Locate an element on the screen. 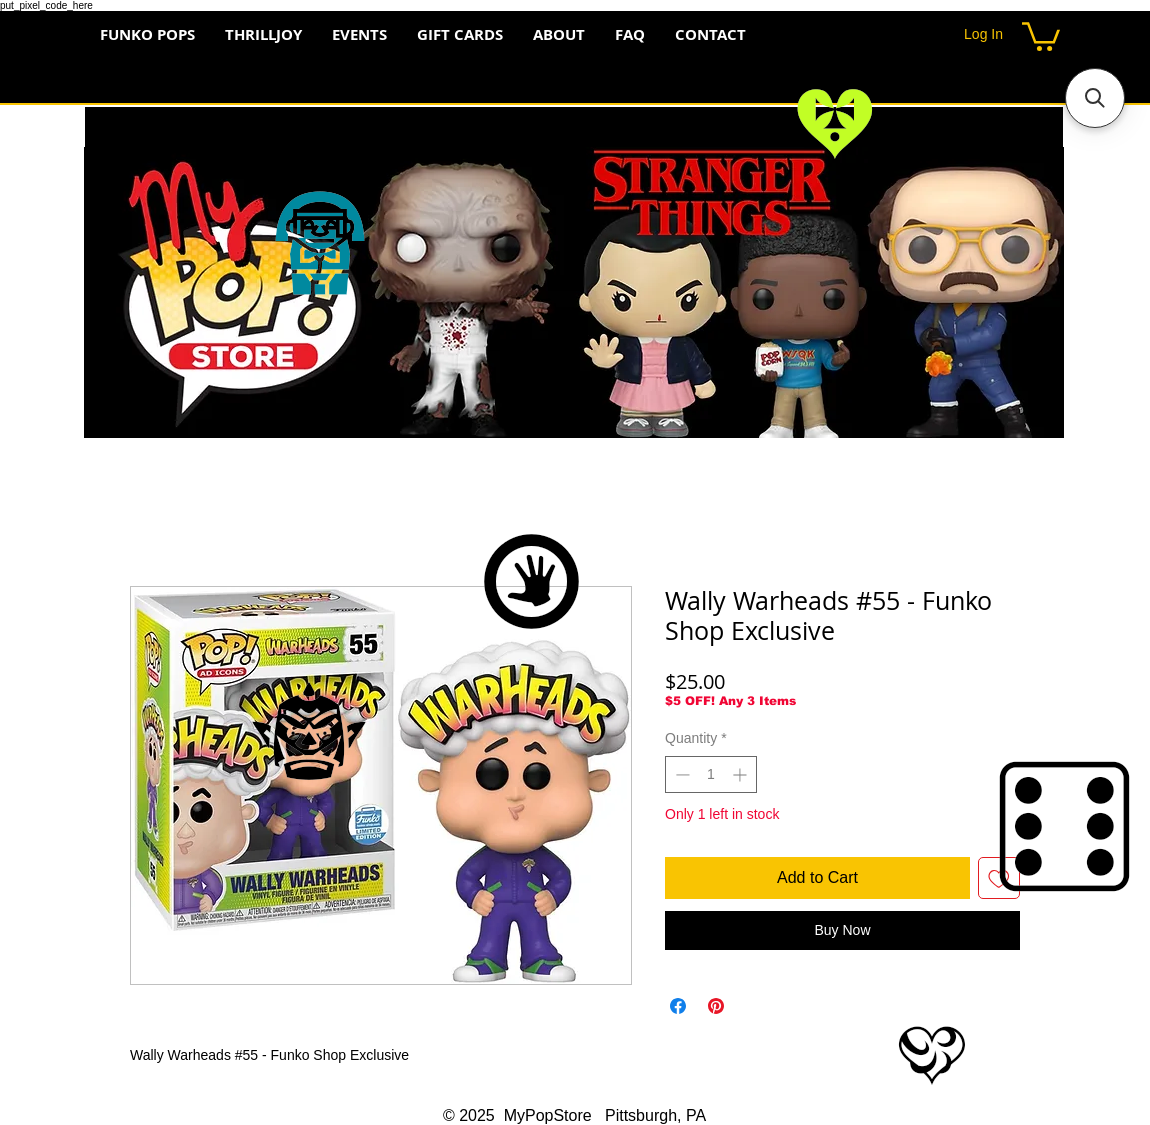 This screenshot has height=1125, width=1150. indicates an interactive or usable item is located at coordinates (531, 581).